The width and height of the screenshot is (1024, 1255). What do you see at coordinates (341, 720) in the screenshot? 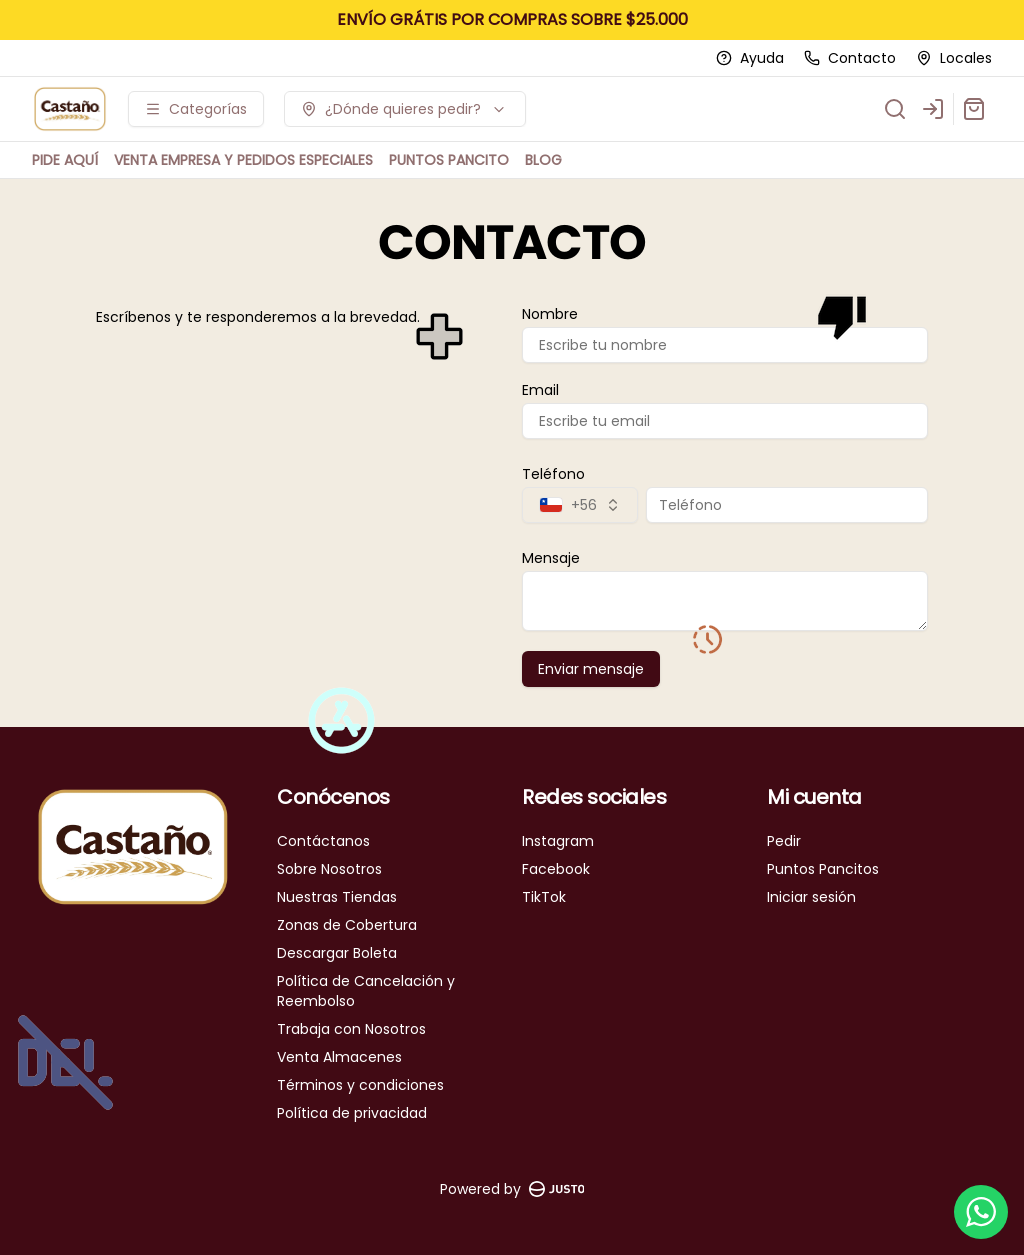
I see `download apps from the app store` at bounding box center [341, 720].